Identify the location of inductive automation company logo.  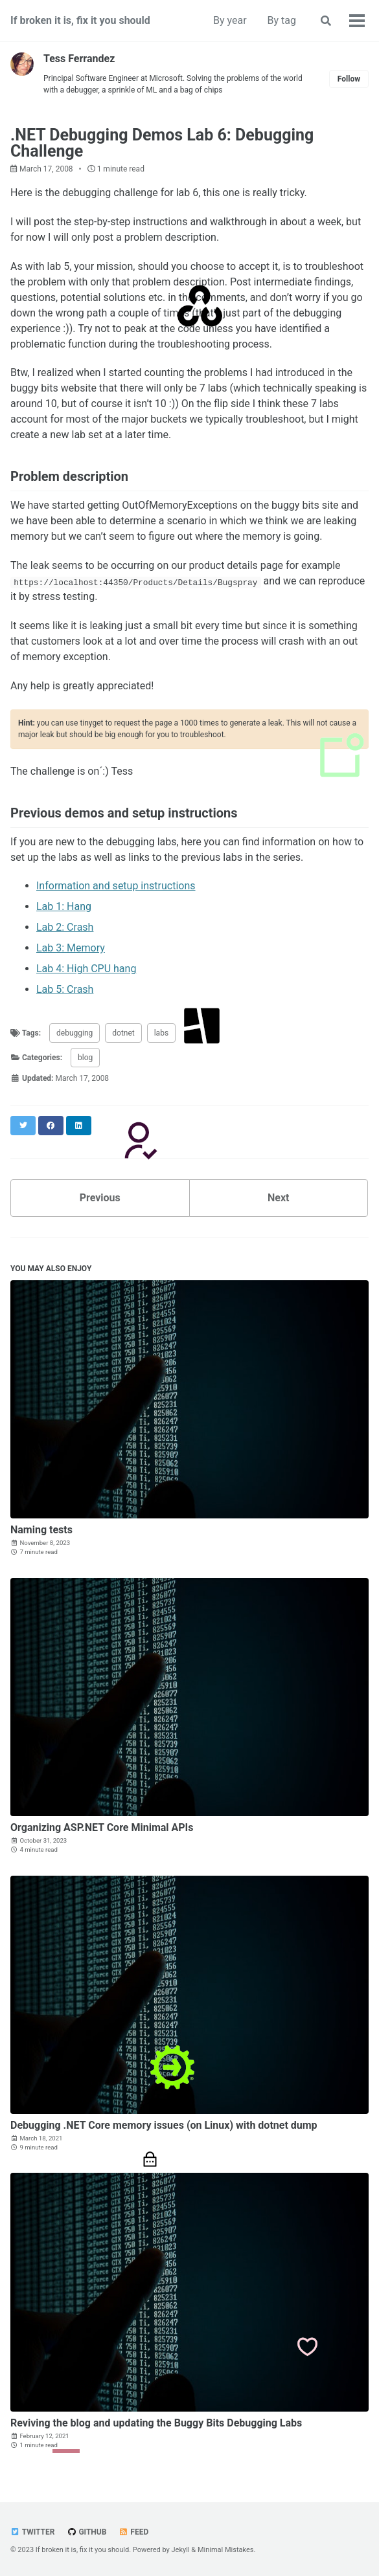
(172, 2067).